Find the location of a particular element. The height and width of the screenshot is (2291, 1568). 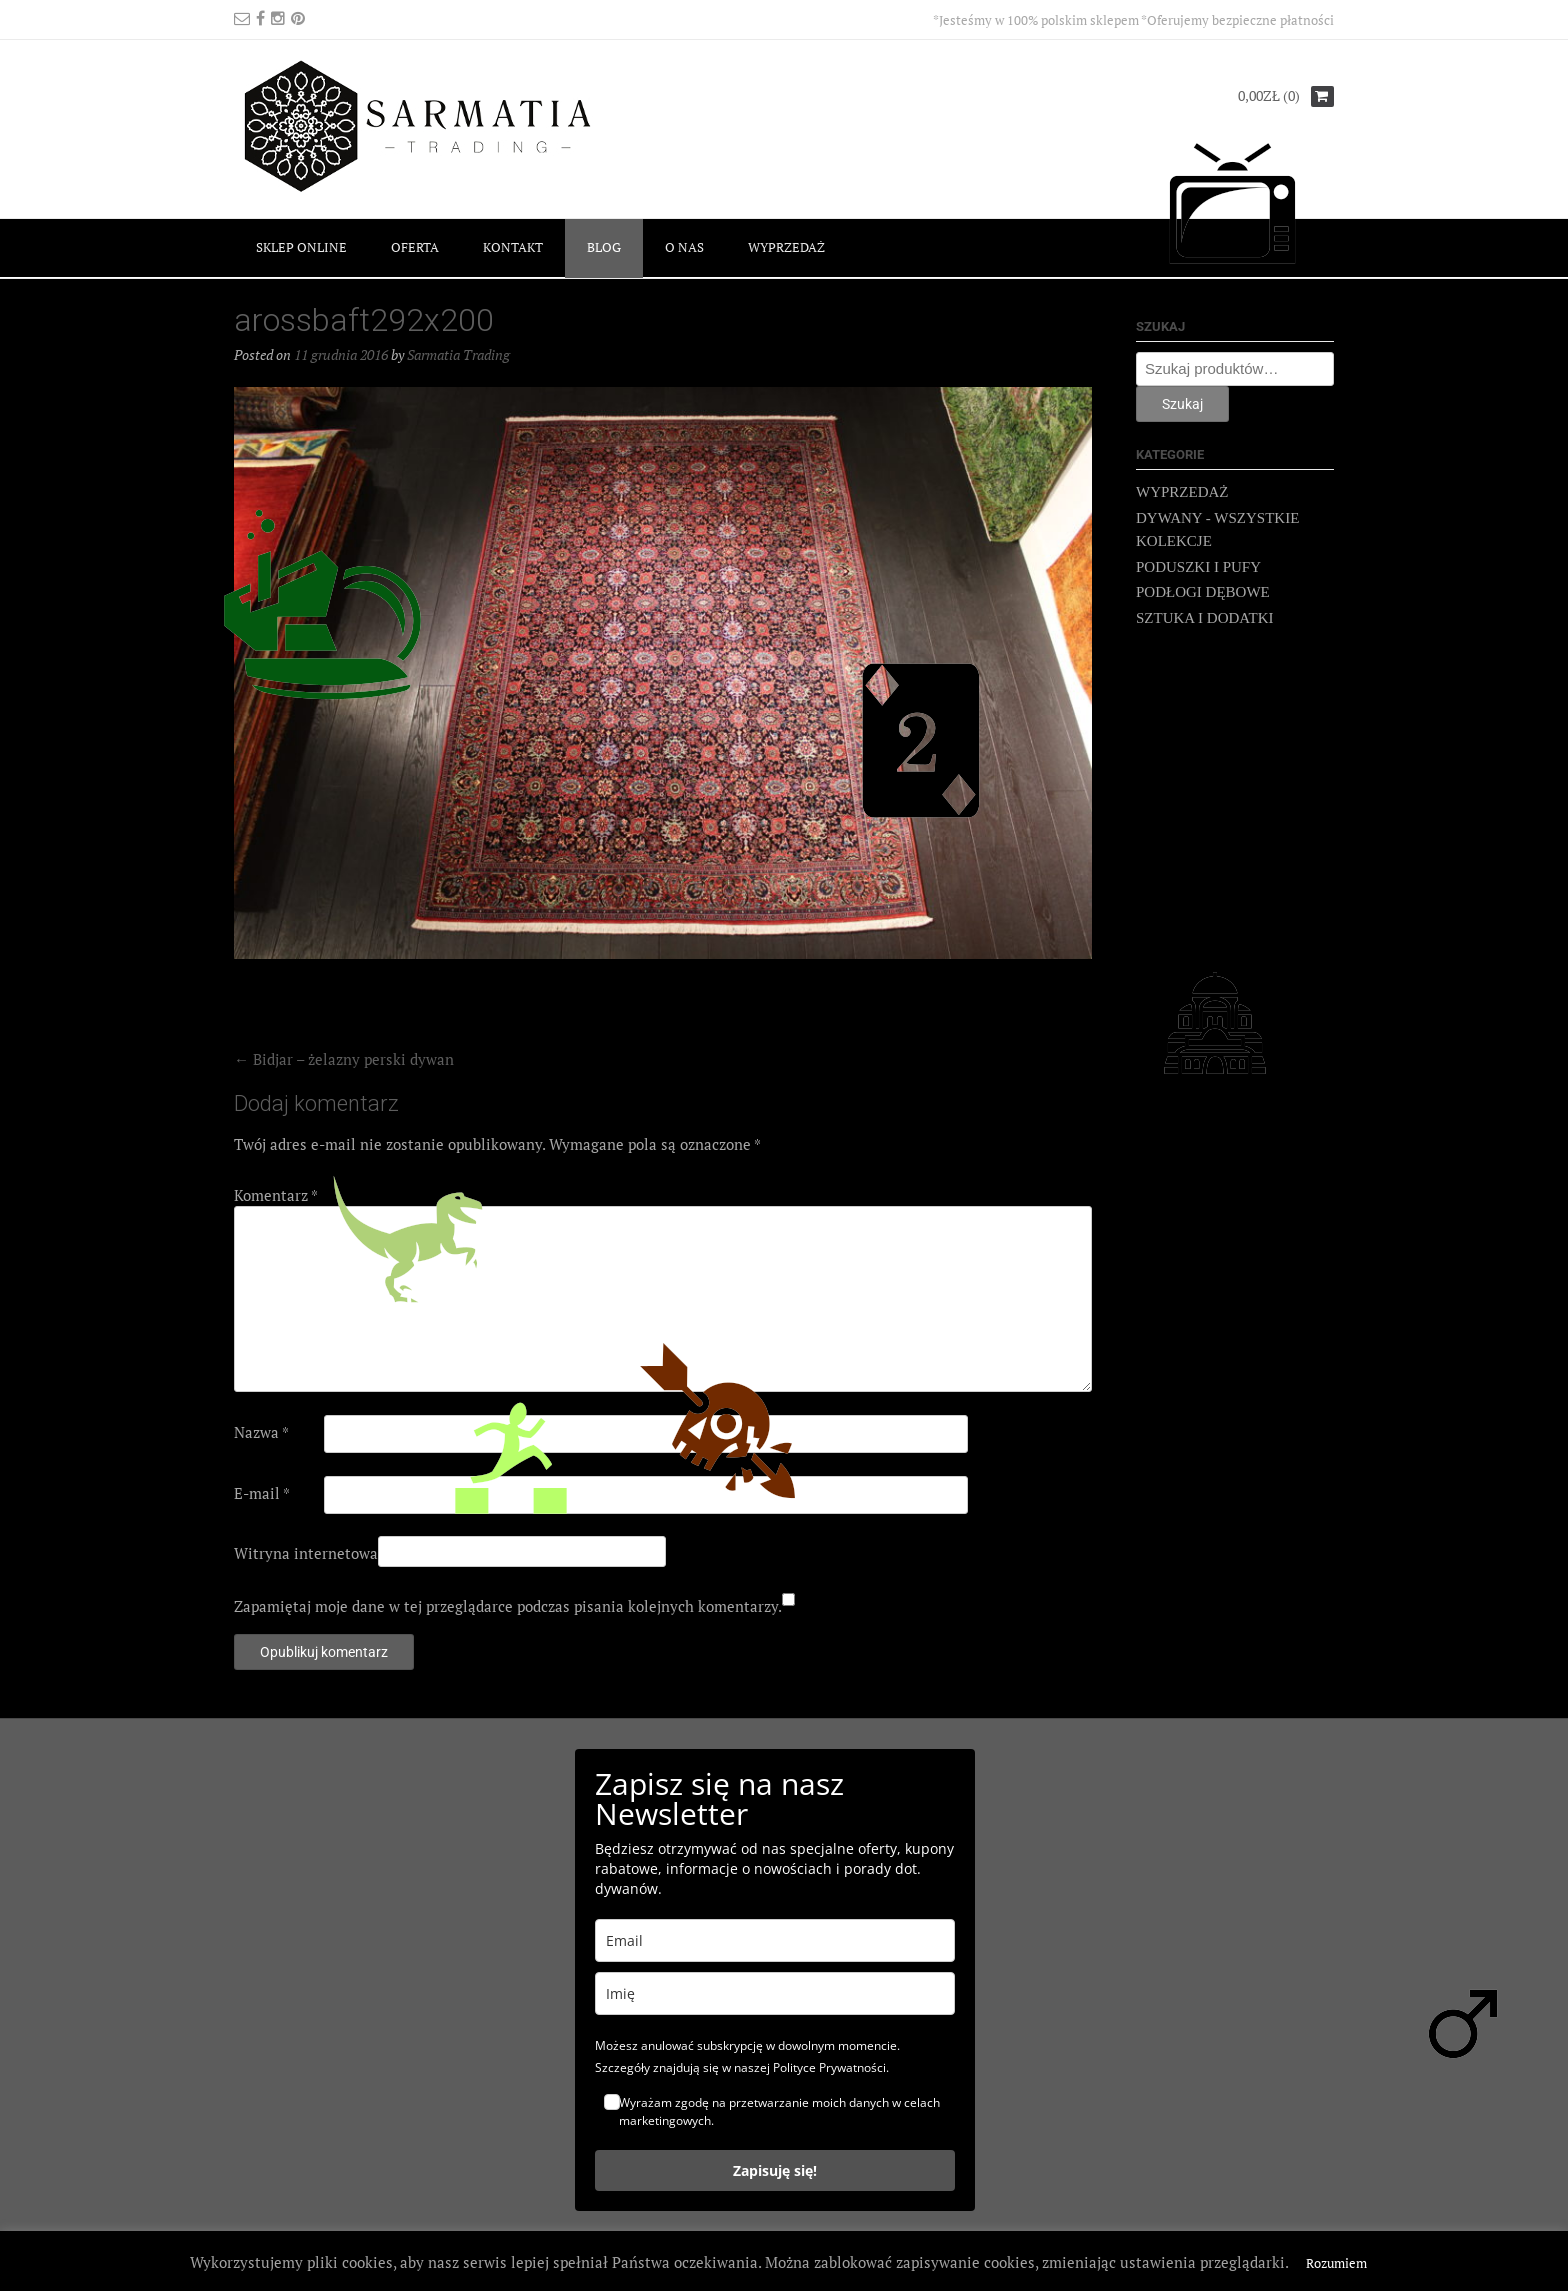

access tv or video streaming features is located at coordinates (1232, 203).